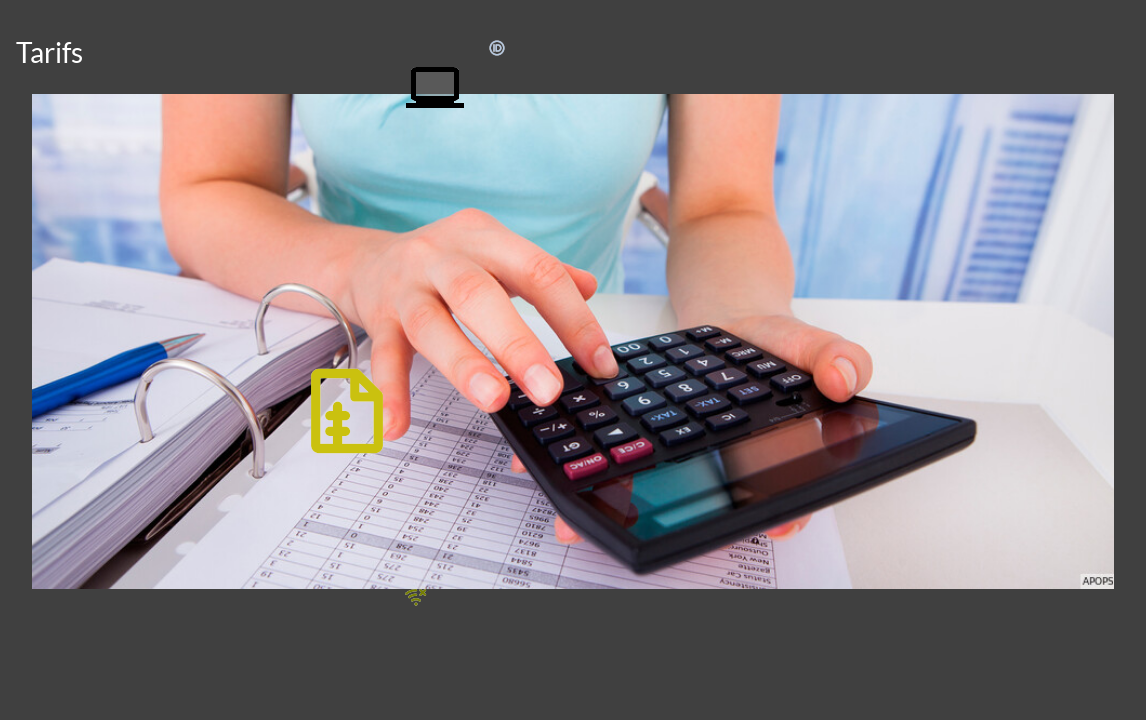 The width and height of the screenshot is (1146, 720). I want to click on connect to Pushbullet services, so click(497, 48).